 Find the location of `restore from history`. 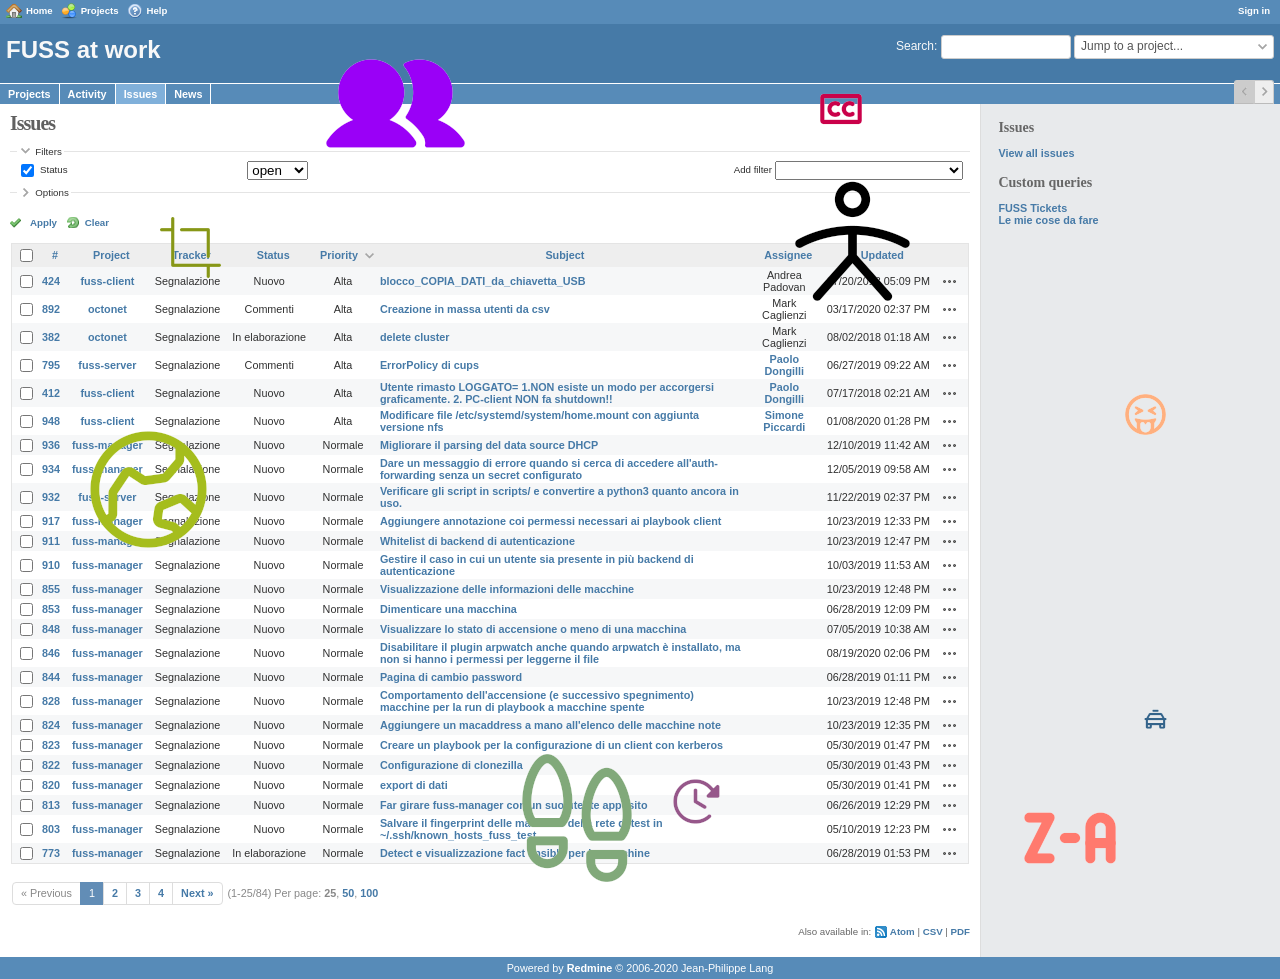

restore from history is located at coordinates (695, 801).